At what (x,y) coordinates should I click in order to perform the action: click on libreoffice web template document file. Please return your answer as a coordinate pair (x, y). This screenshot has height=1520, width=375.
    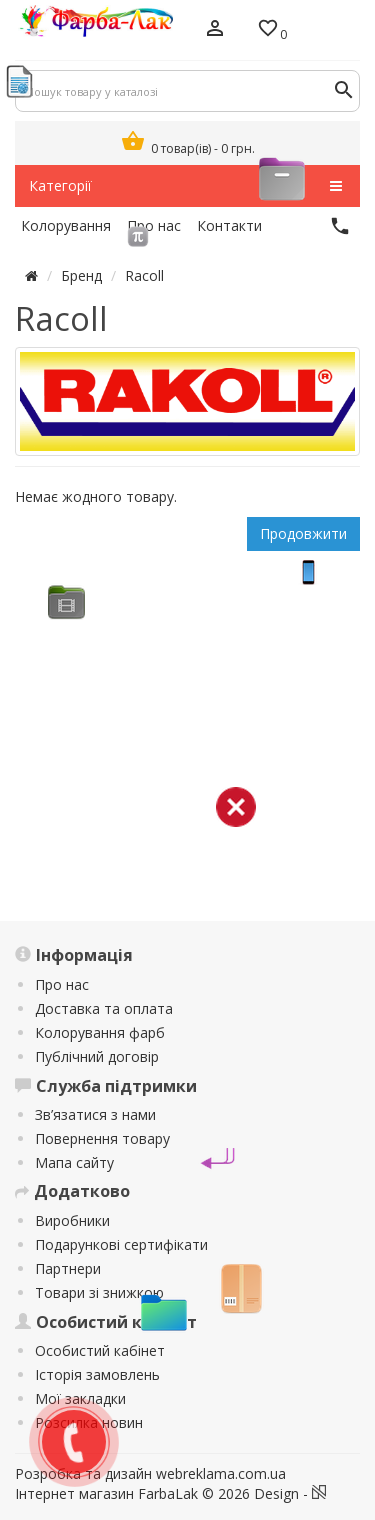
    Looking at the image, I should click on (19, 81).